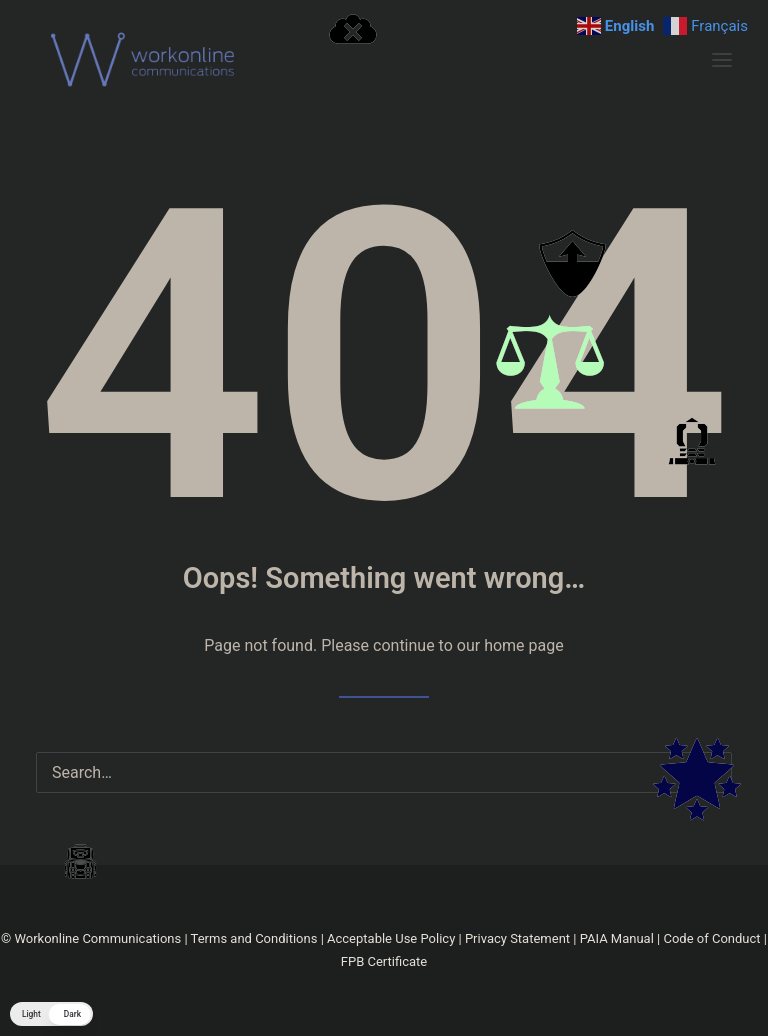 The image size is (768, 1036). What do you see at coordinates (550, 360) in the screenshot?
I see `access legal or terms of service information` at bounding box center [550, 360].